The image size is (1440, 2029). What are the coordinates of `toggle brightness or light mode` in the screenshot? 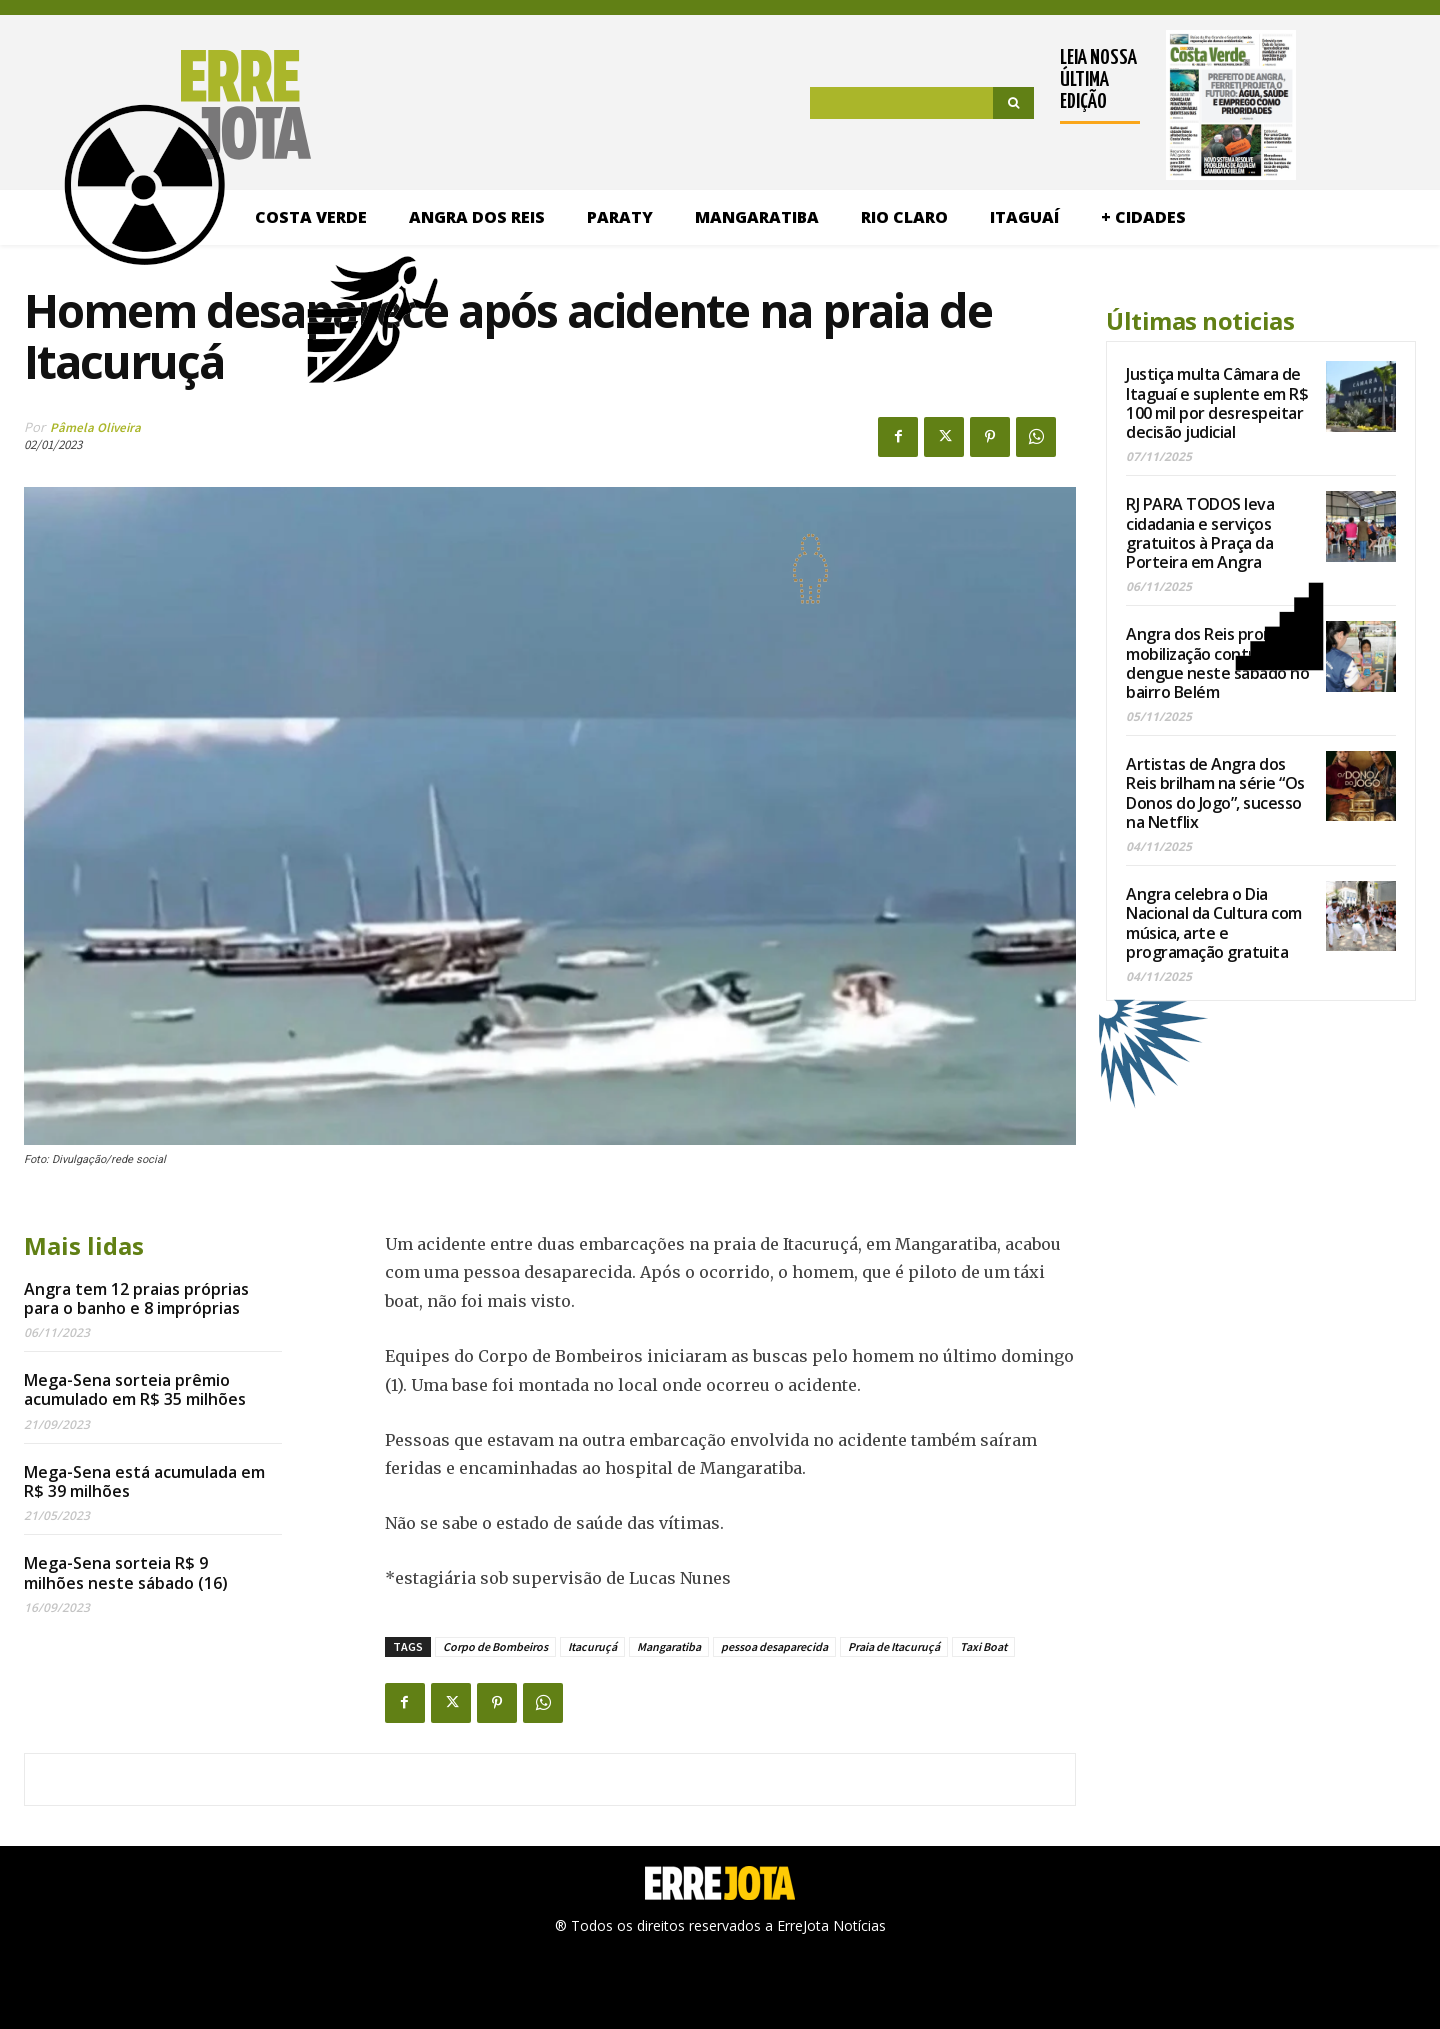 It's located at (1155, 1055).